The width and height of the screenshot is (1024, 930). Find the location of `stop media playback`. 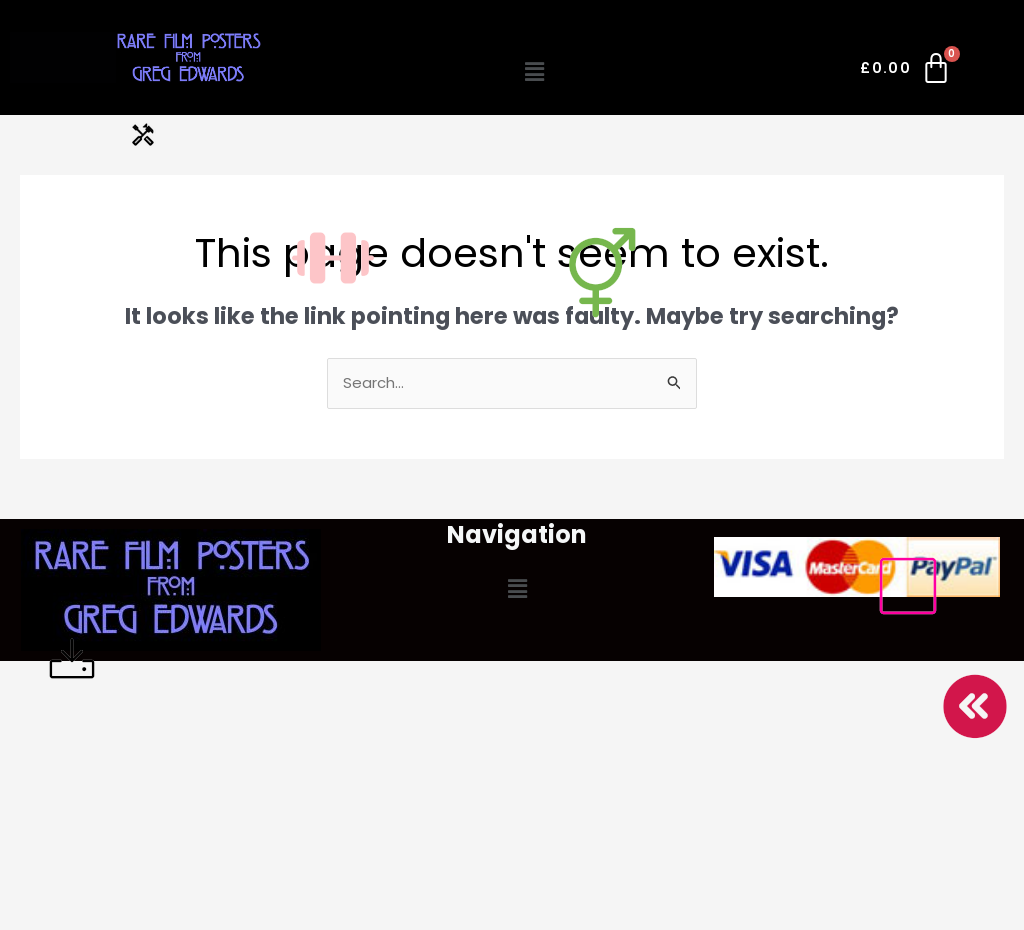

stop media playback is located at coordinates (908, 586).